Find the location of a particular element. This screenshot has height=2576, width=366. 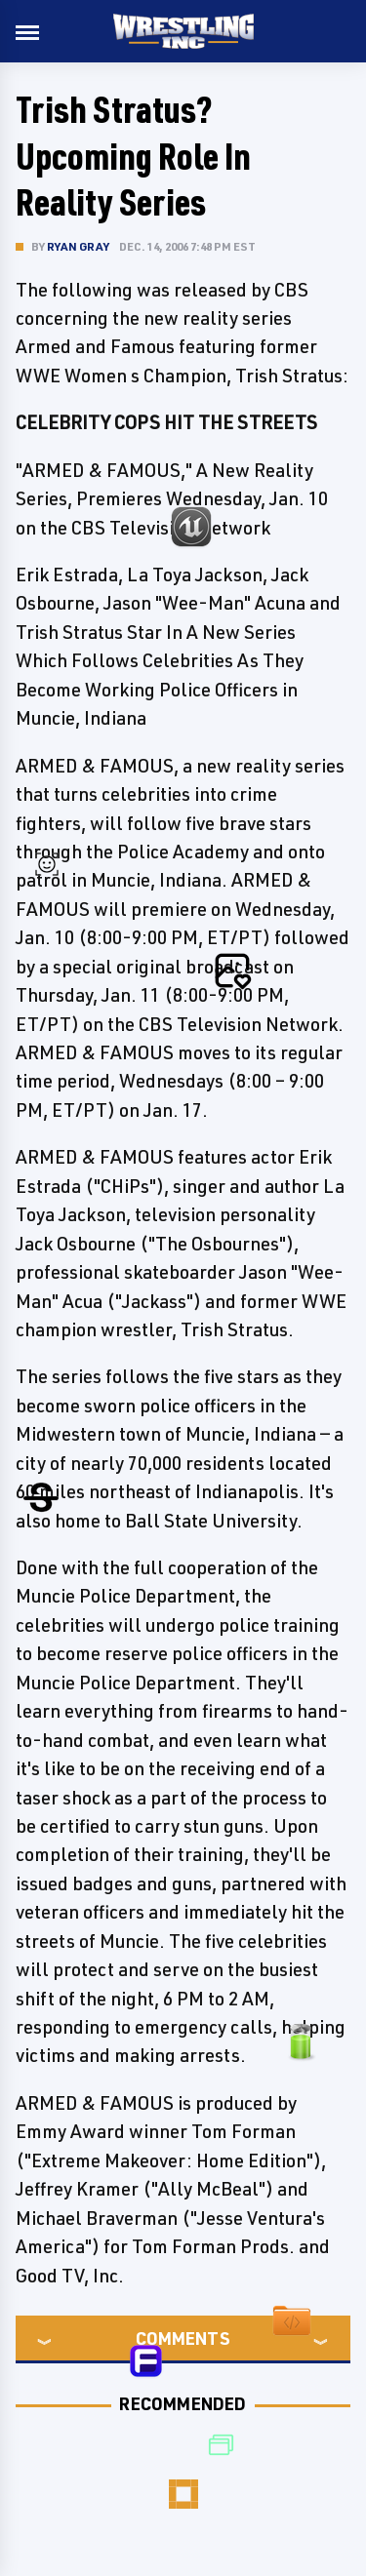

open unreal editor application is located at coordinates (191, 527).